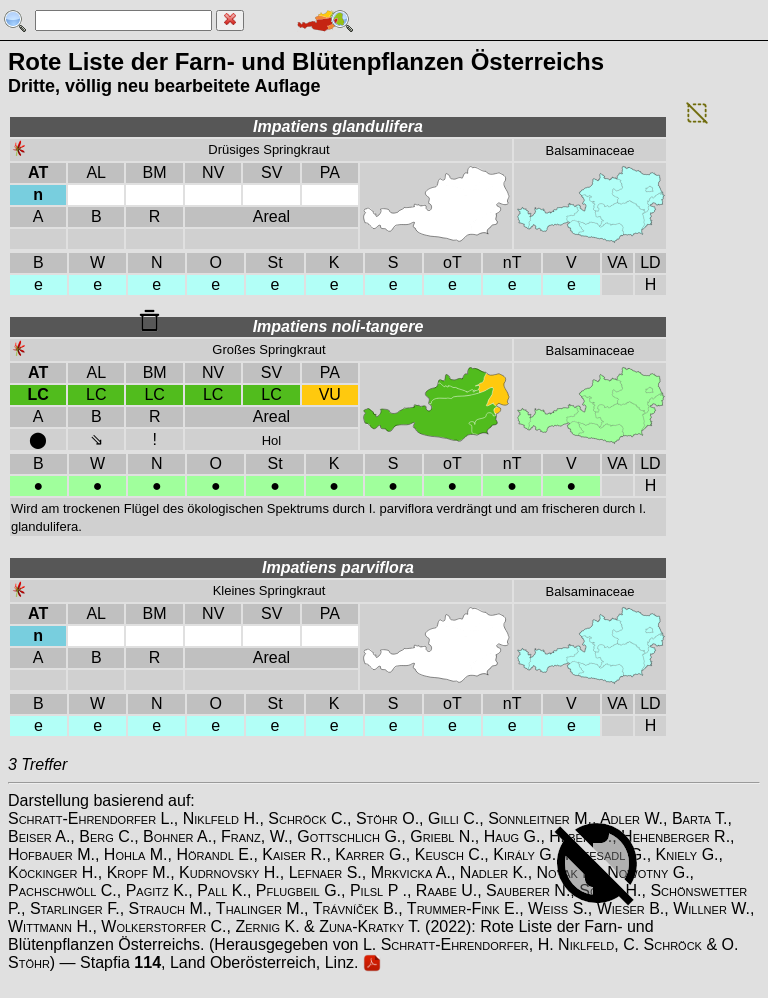 The image size is (768, 998). What do you see at coordinates (597, 863) in the screenshot?
I see `disable public visibility` at bounding box center [597, 863].